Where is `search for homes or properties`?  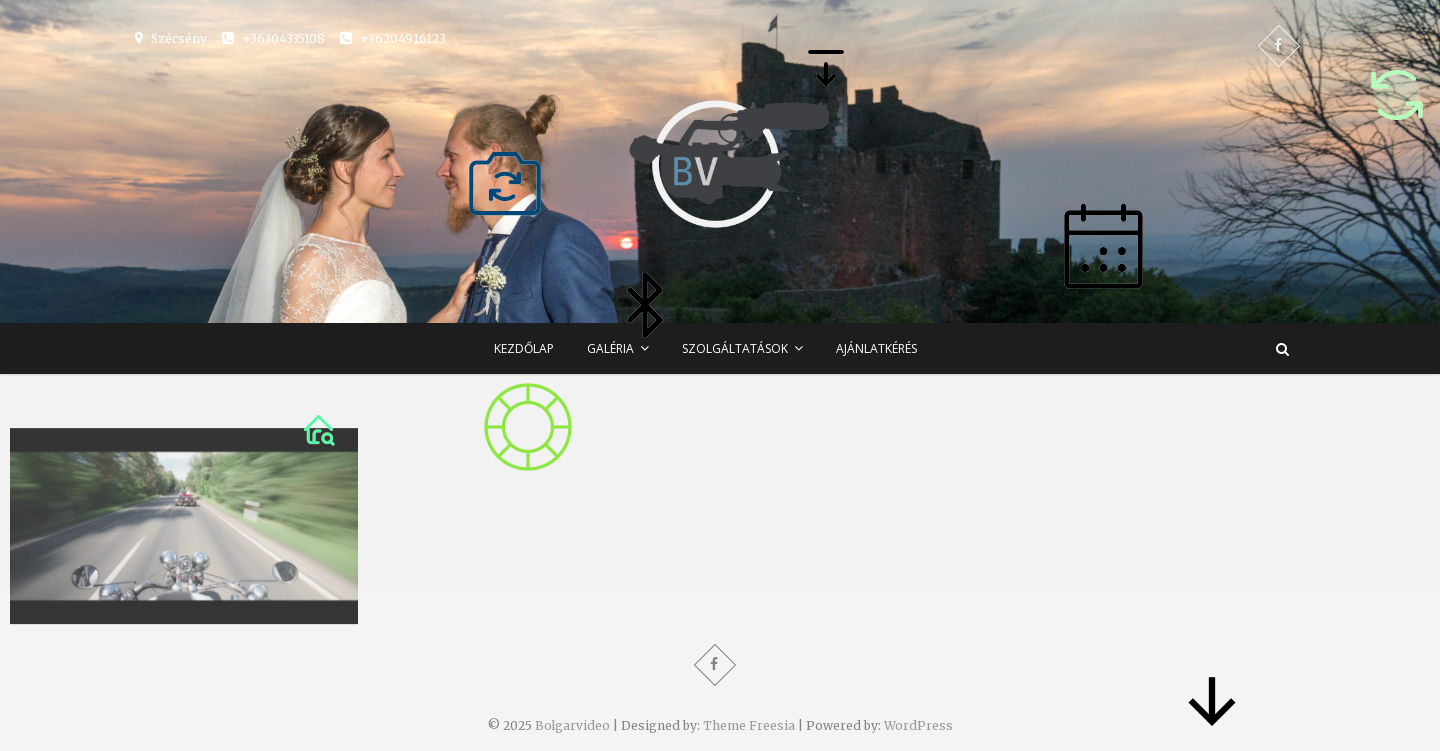
search for homes or properties is located at coordinates (318, 429).